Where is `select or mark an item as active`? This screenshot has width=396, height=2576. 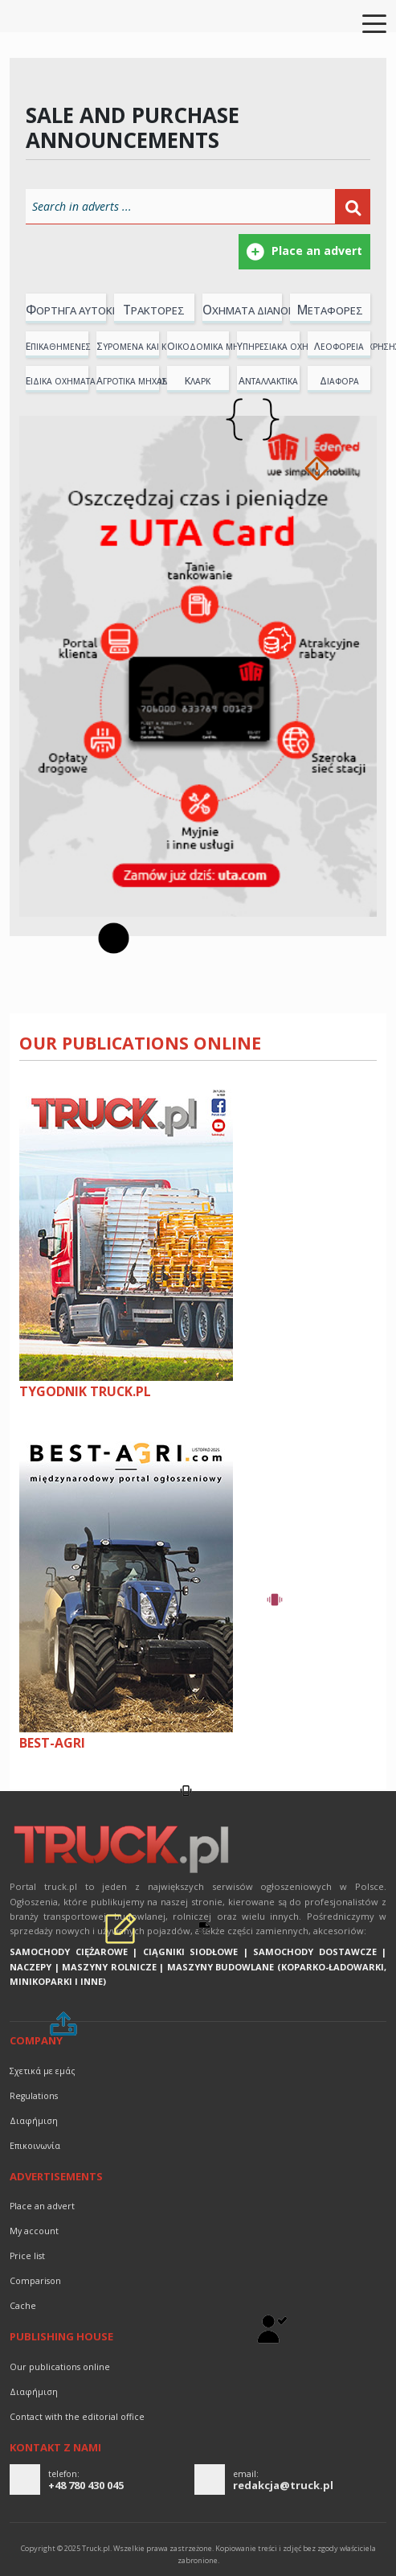 select or mark an item as active is located at coordinates (113, 938).